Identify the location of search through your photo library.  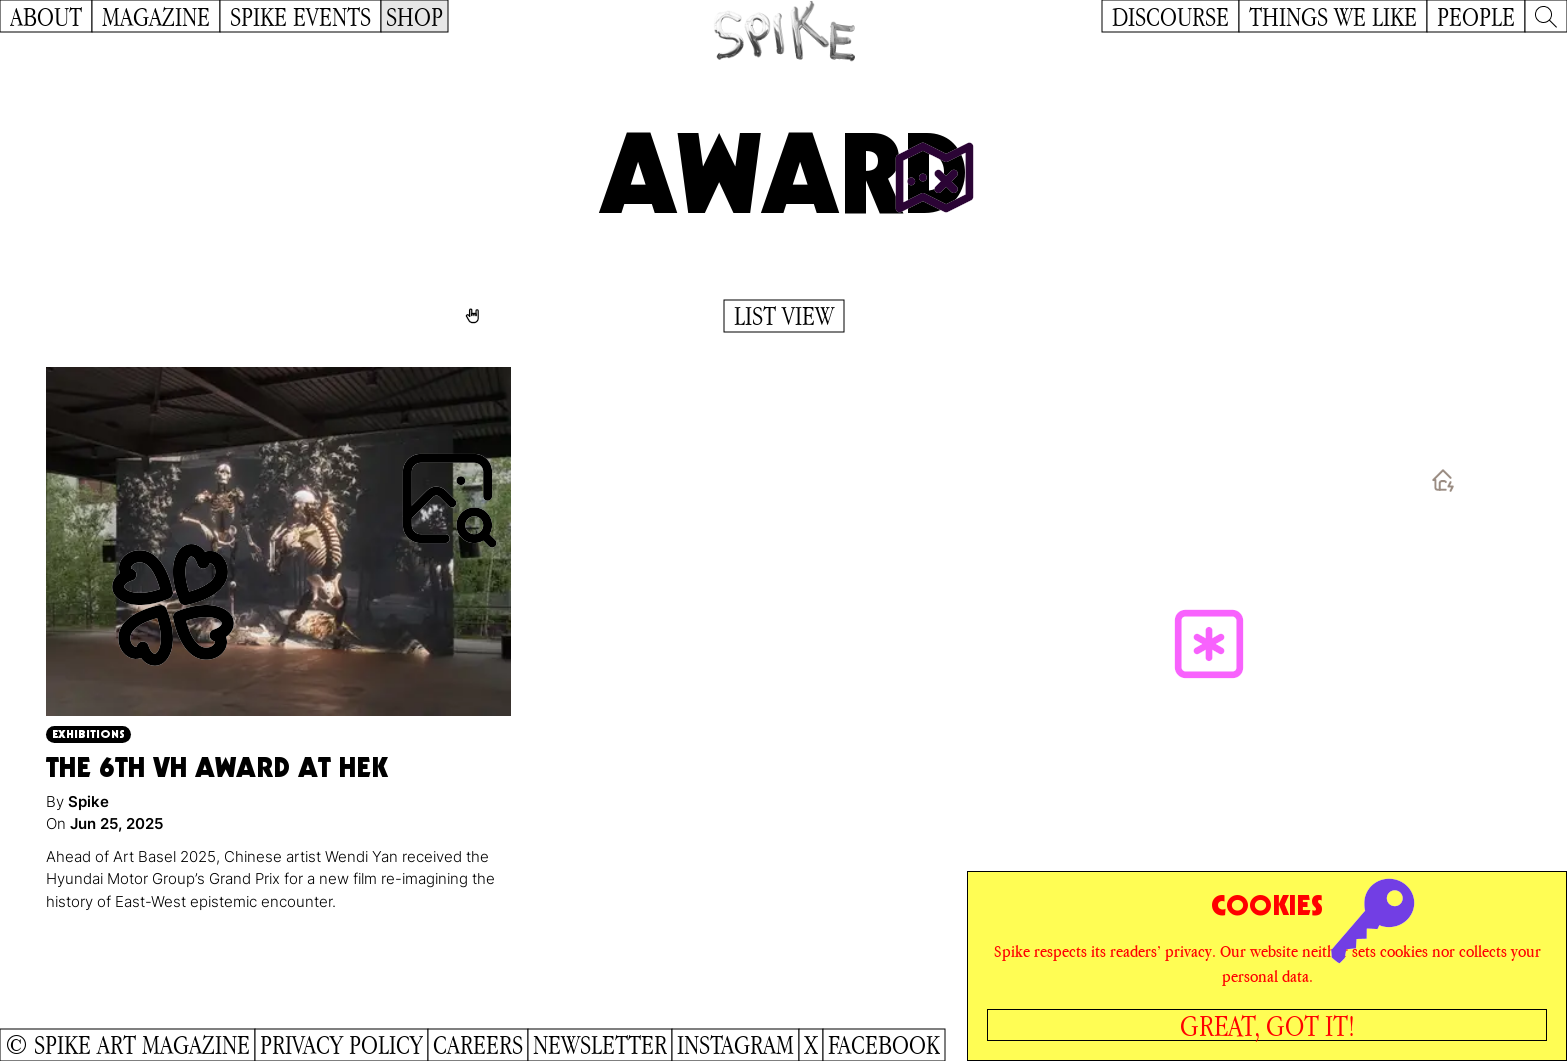
(447, 498).